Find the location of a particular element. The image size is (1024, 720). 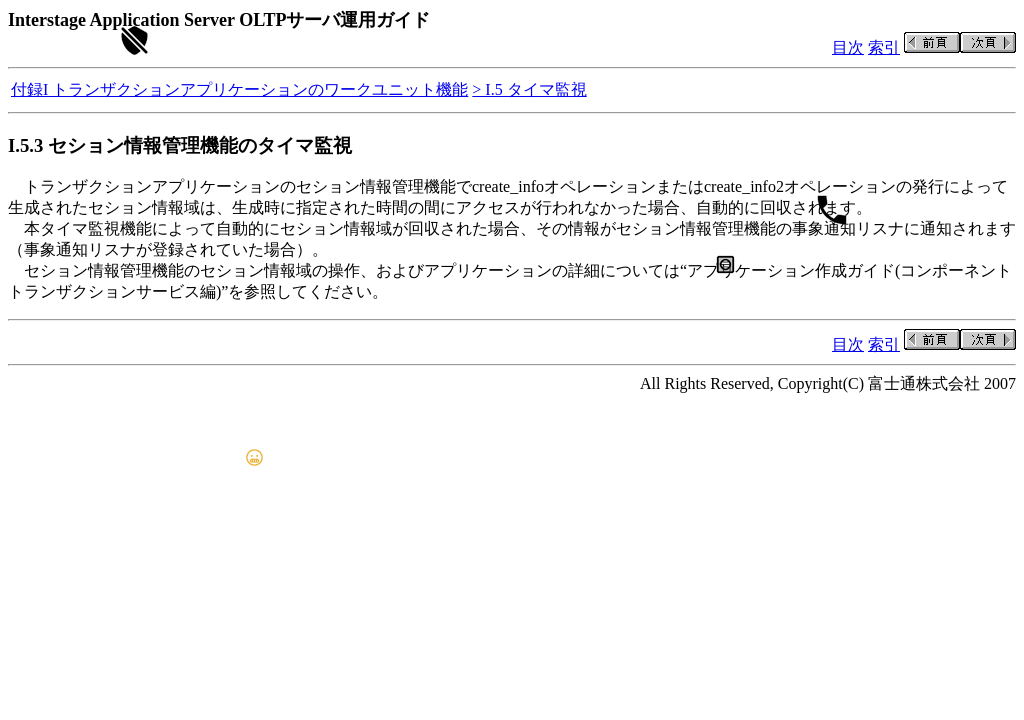

make a phone call is located at coordinates (832, 210).